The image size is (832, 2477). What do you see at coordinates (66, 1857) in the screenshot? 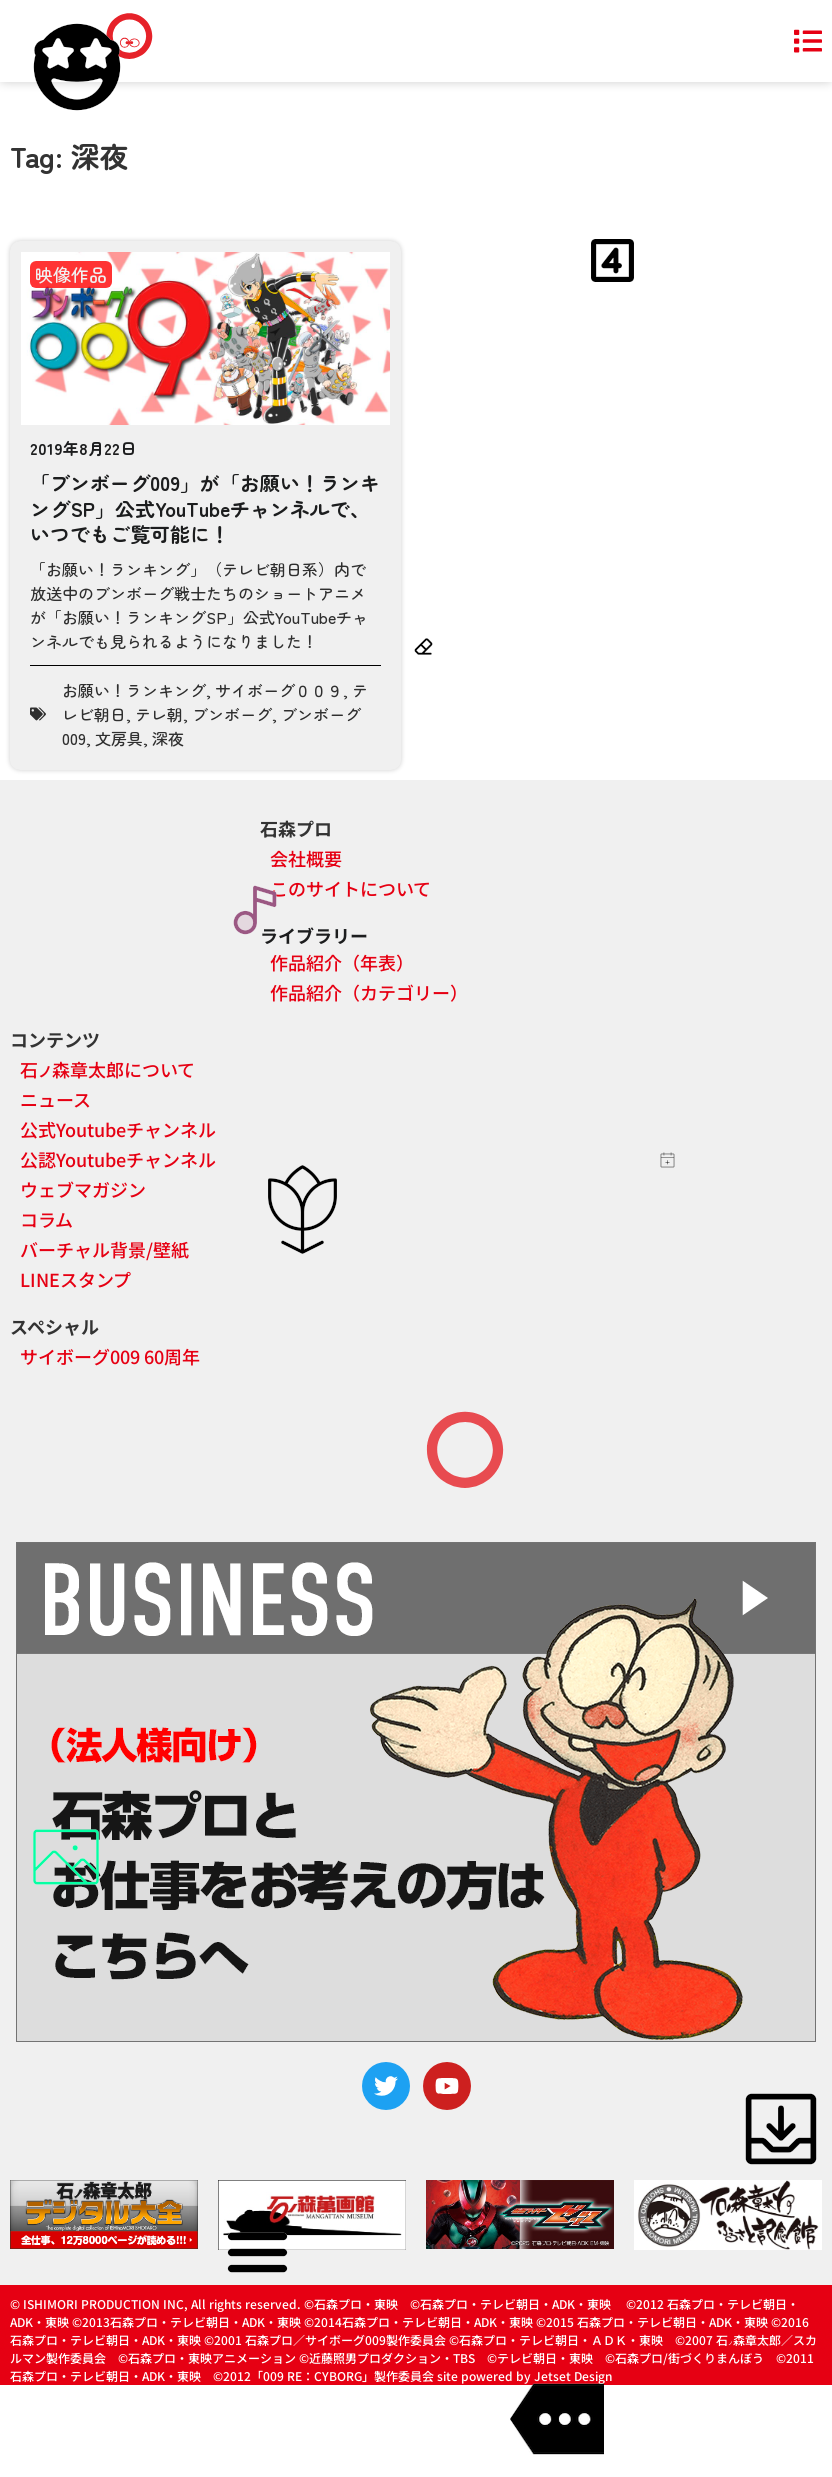
I see `view or browse photos` at bounding box center [66, 1857].